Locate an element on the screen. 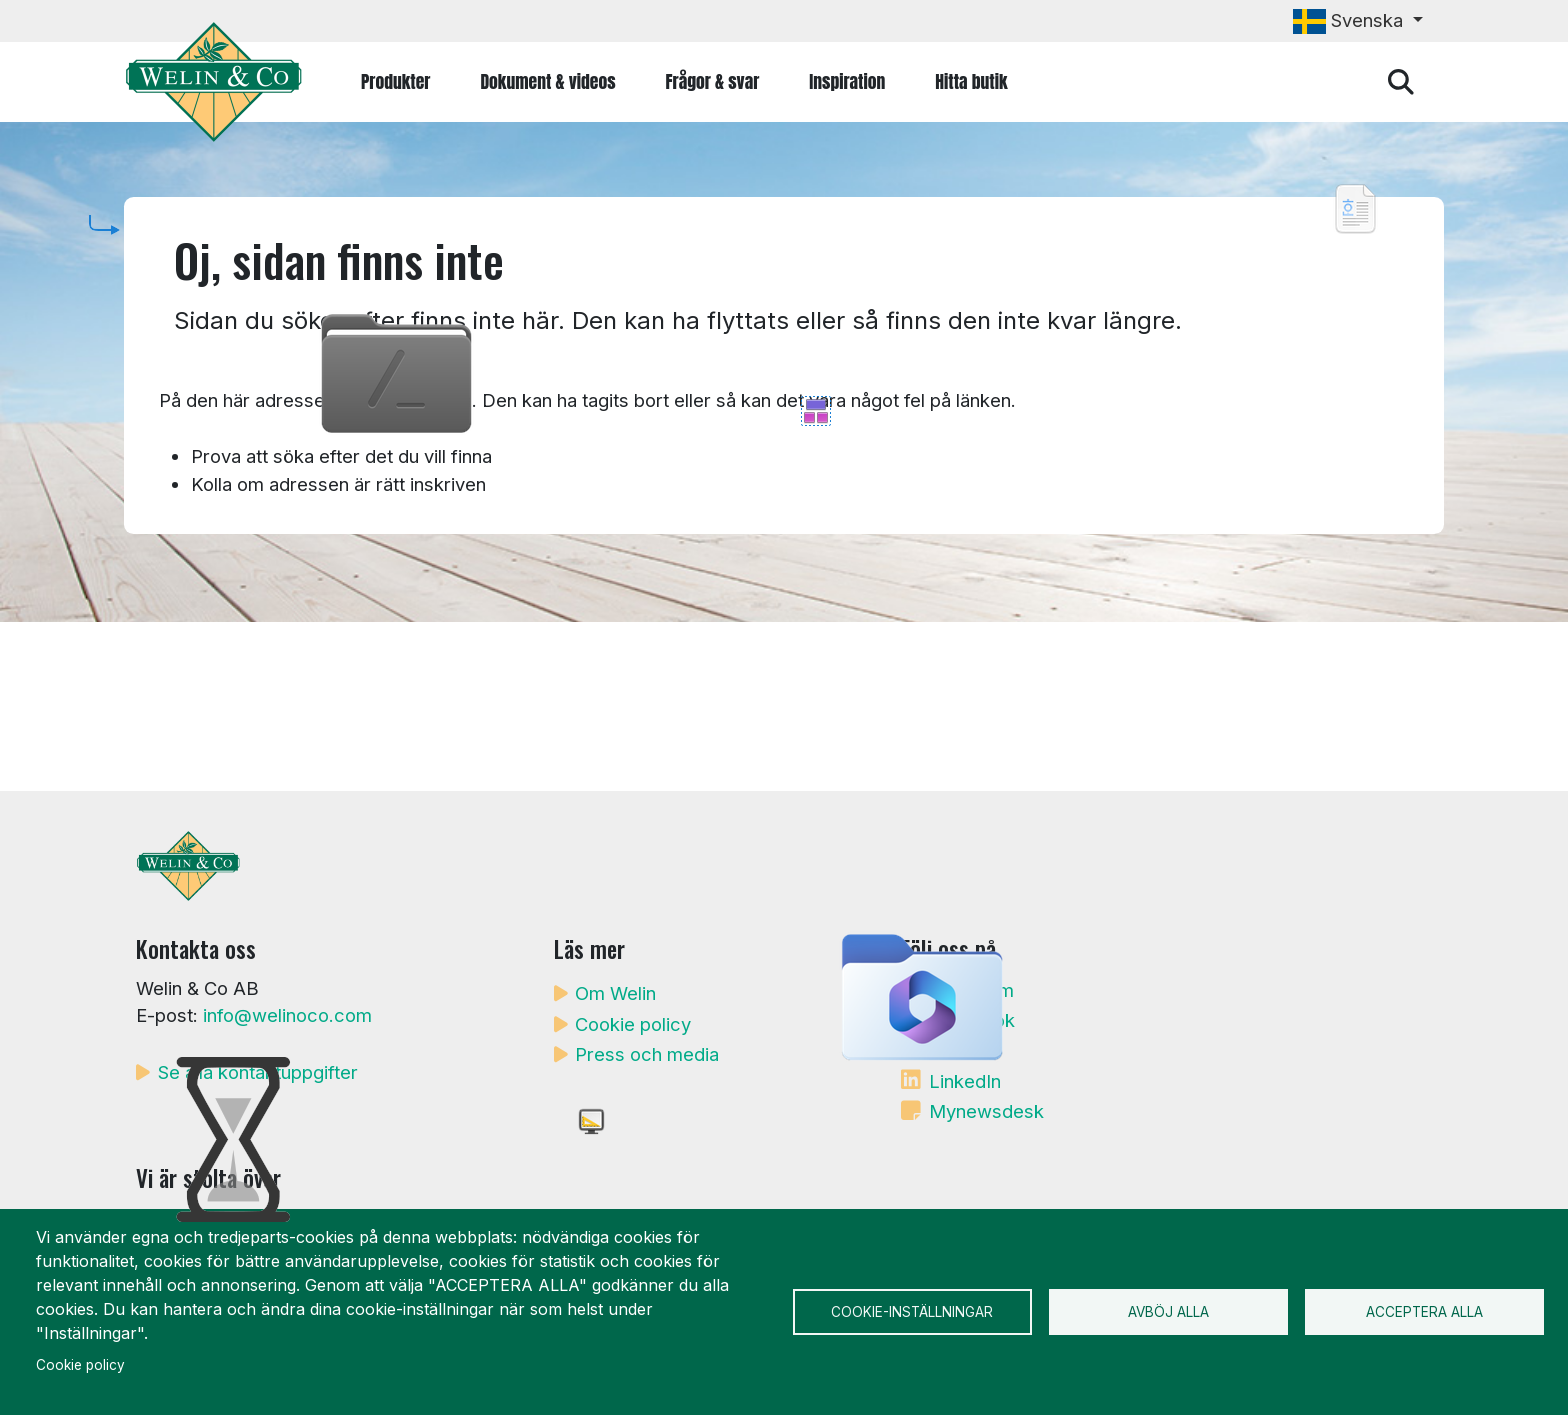 Image resolution: width=1568 pixels, height=1415 pixels. open a Hangul Word Processor (.hwp) document is located at coordinates (1355, 208).